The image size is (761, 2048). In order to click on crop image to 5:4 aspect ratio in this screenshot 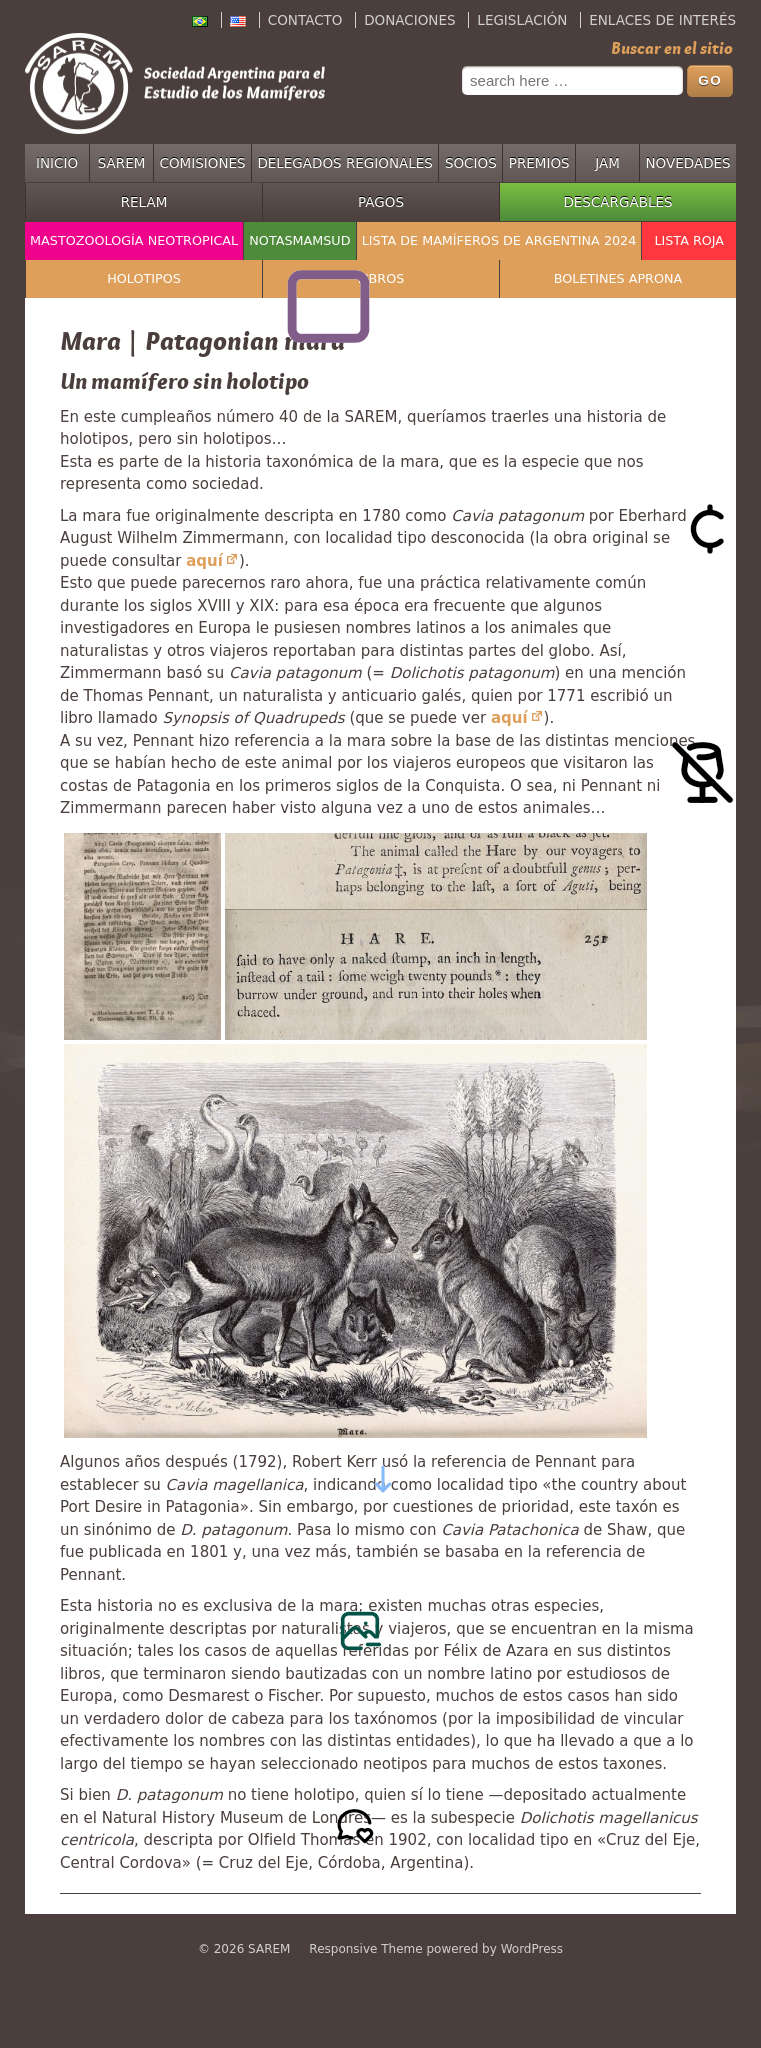, I will do `click(328, 306)`.